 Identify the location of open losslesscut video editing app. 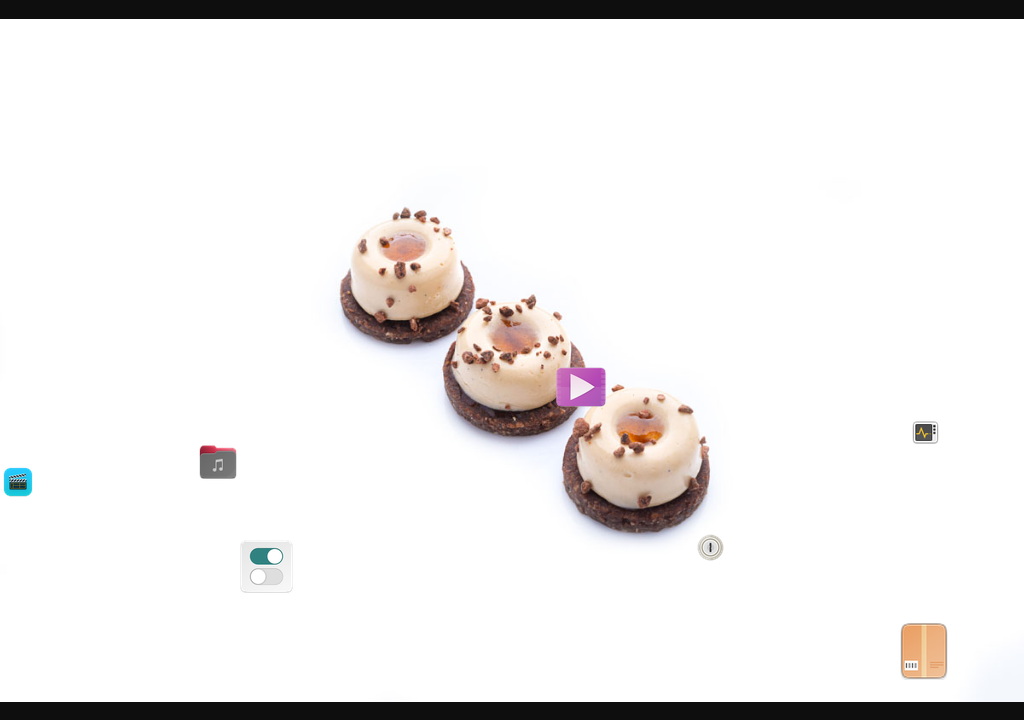
(18, 482).